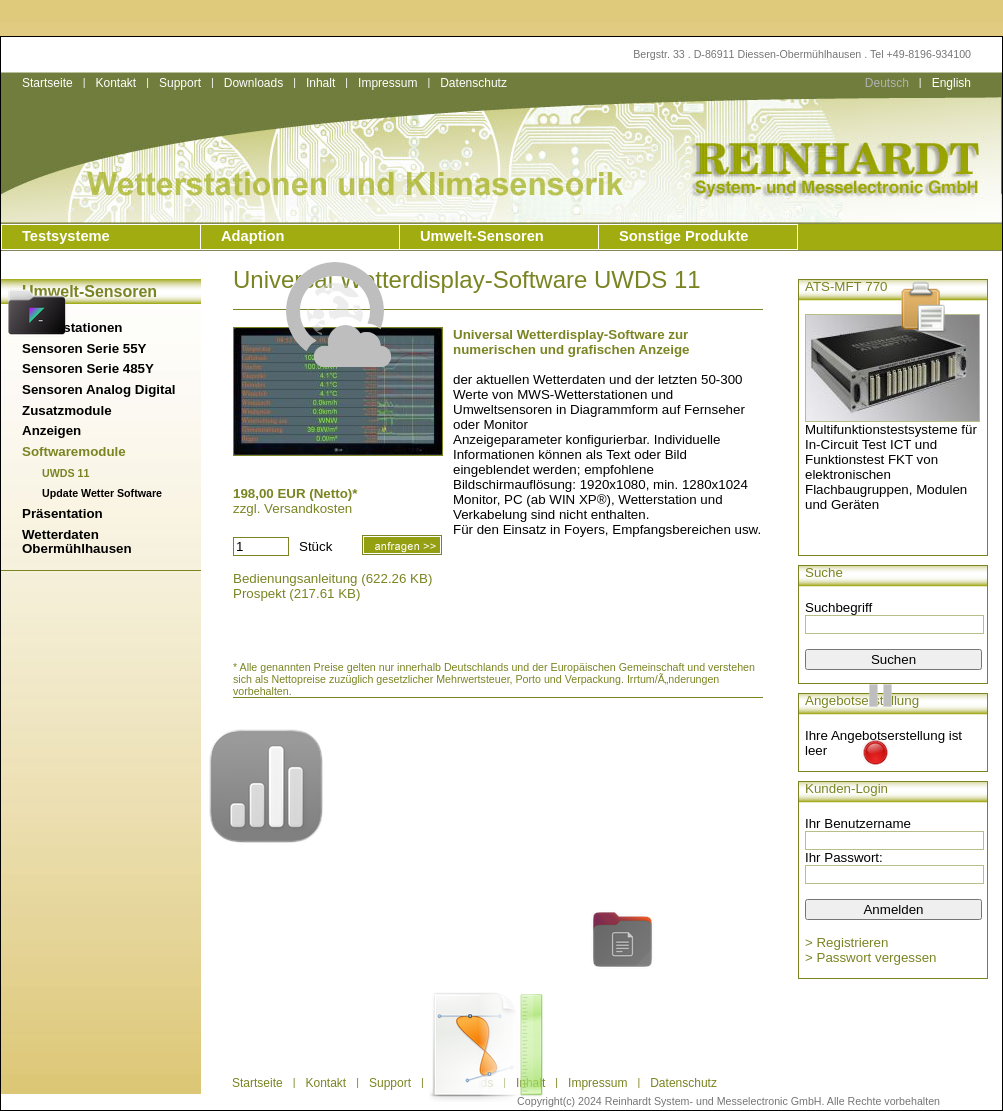  I want to click on open jetbrains academy project folder, so click(36, 313).